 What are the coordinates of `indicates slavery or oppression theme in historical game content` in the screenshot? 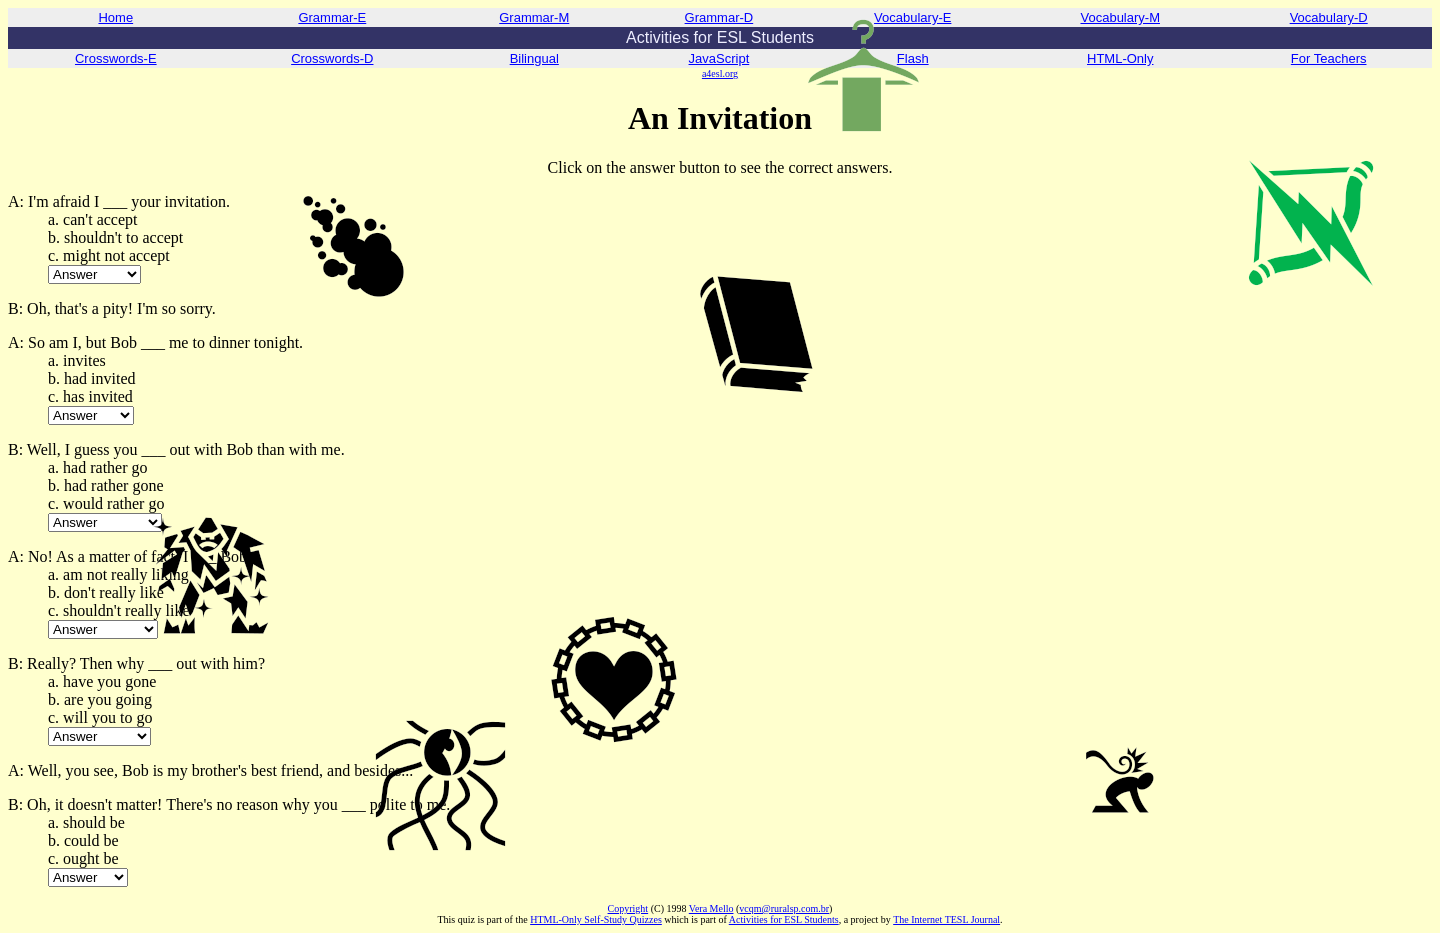 It's located at (1119, 778).